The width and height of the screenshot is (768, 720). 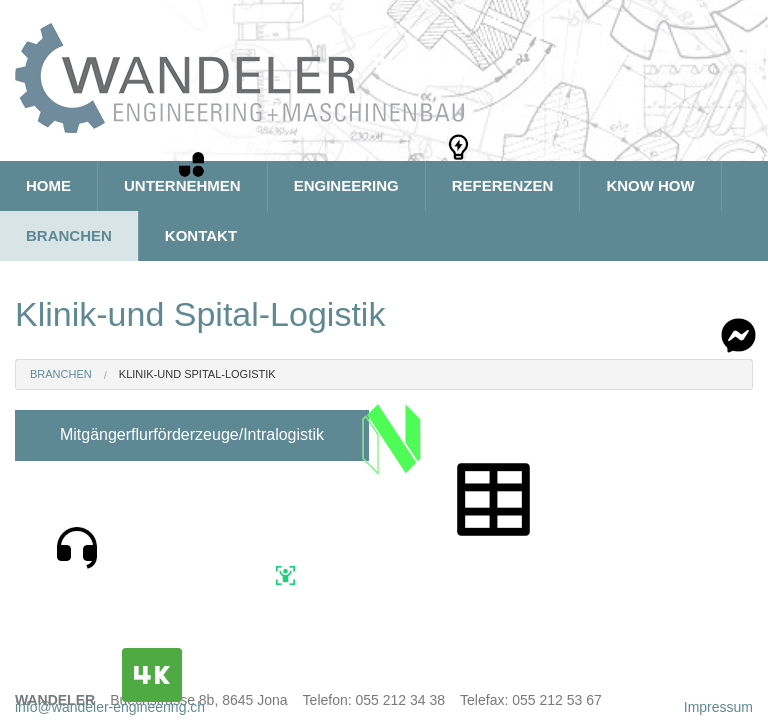 What do you see at coordinates (391, 439) in the screenshot?
I see `open neovim text editor` at bounding box center [391, 439].